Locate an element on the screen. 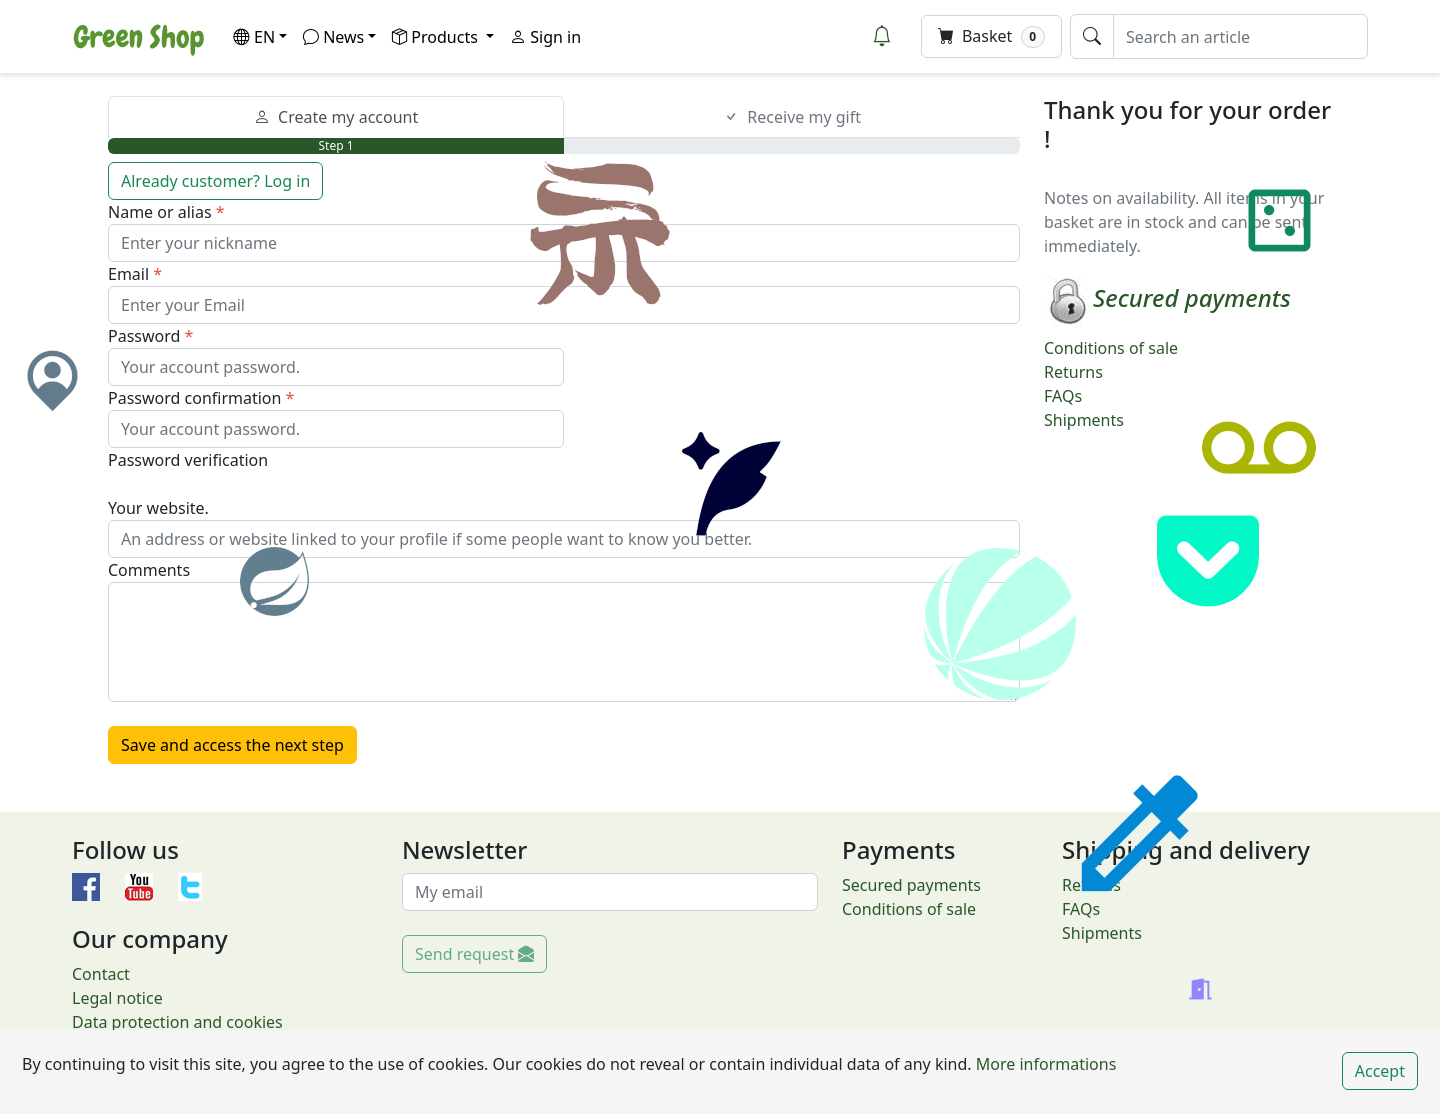 This screenshot has height=1114, width=1440. save to pocket for later reading is located at coordinates (1208, 561).